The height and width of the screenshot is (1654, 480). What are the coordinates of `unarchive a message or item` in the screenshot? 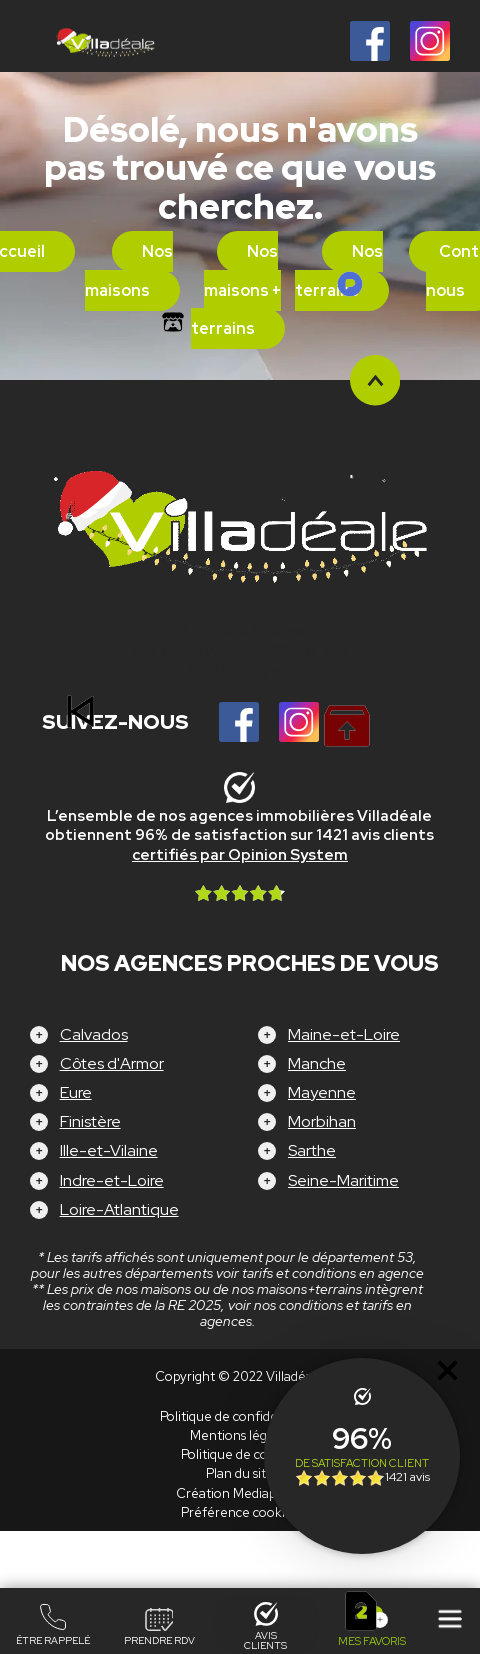 It's located at (347, 726).